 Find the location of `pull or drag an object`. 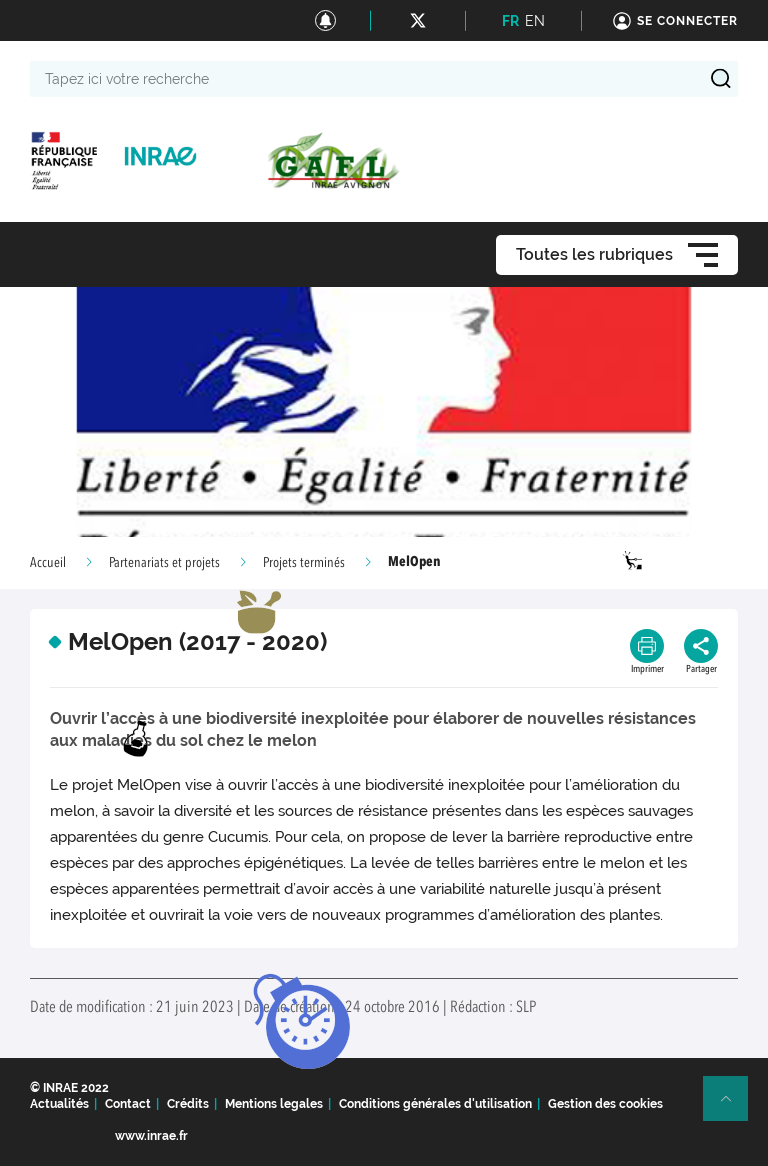

pull or drag an object is located at coordinates (632, 559).